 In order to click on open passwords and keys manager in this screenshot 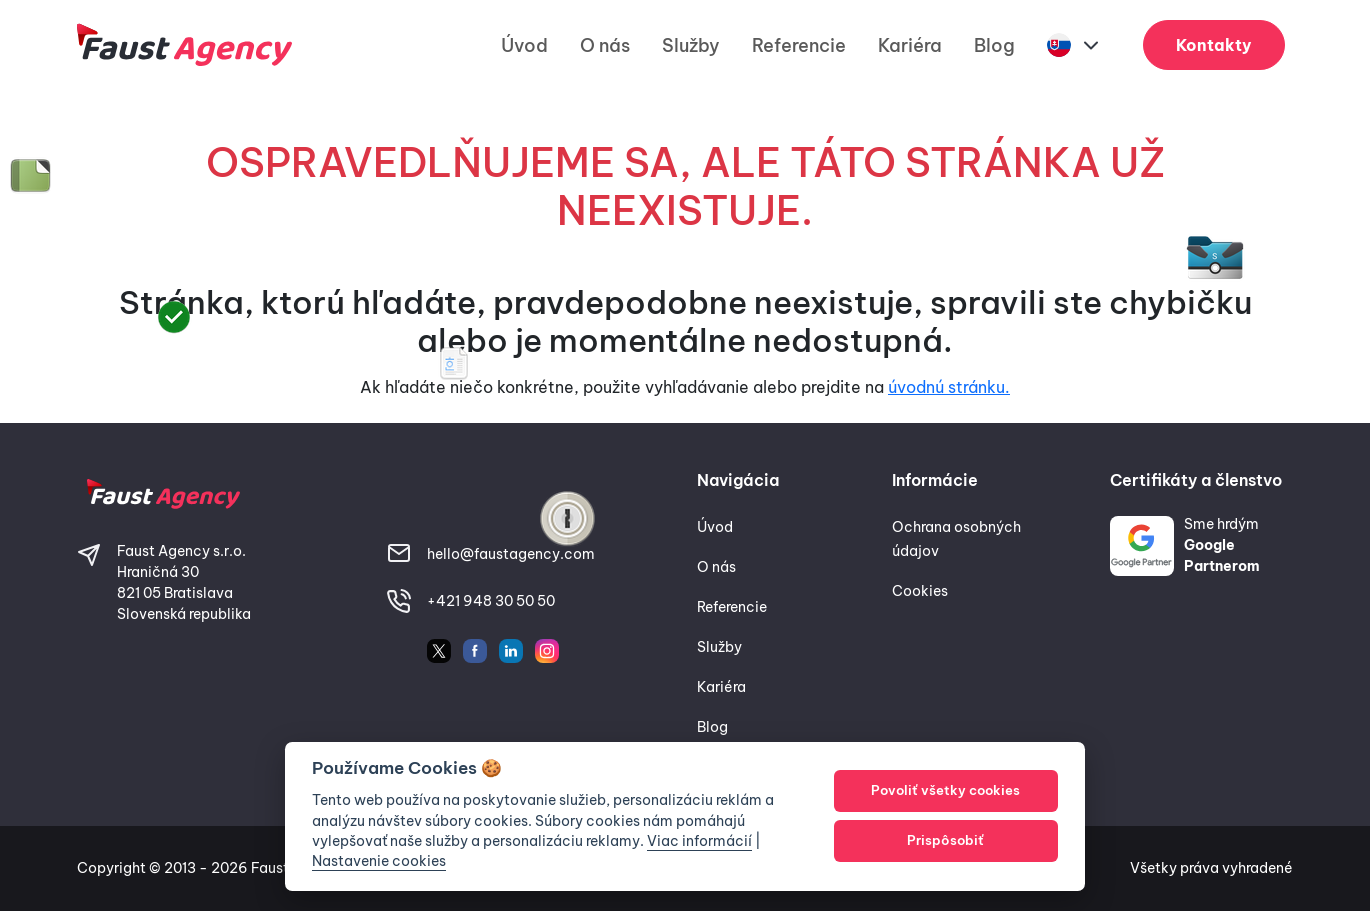, I will do `click(567, 518)`.